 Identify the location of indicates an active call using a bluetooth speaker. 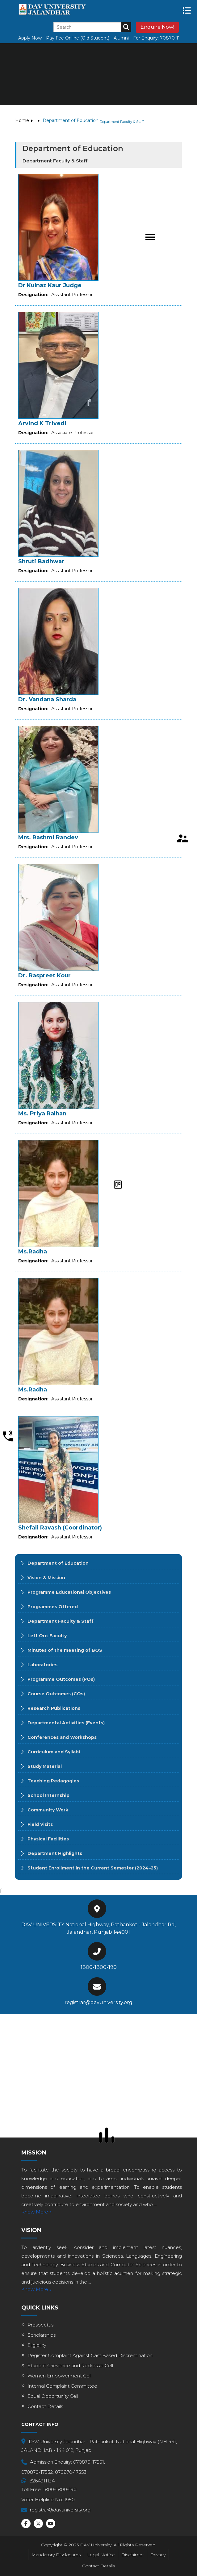
(8, 1436).